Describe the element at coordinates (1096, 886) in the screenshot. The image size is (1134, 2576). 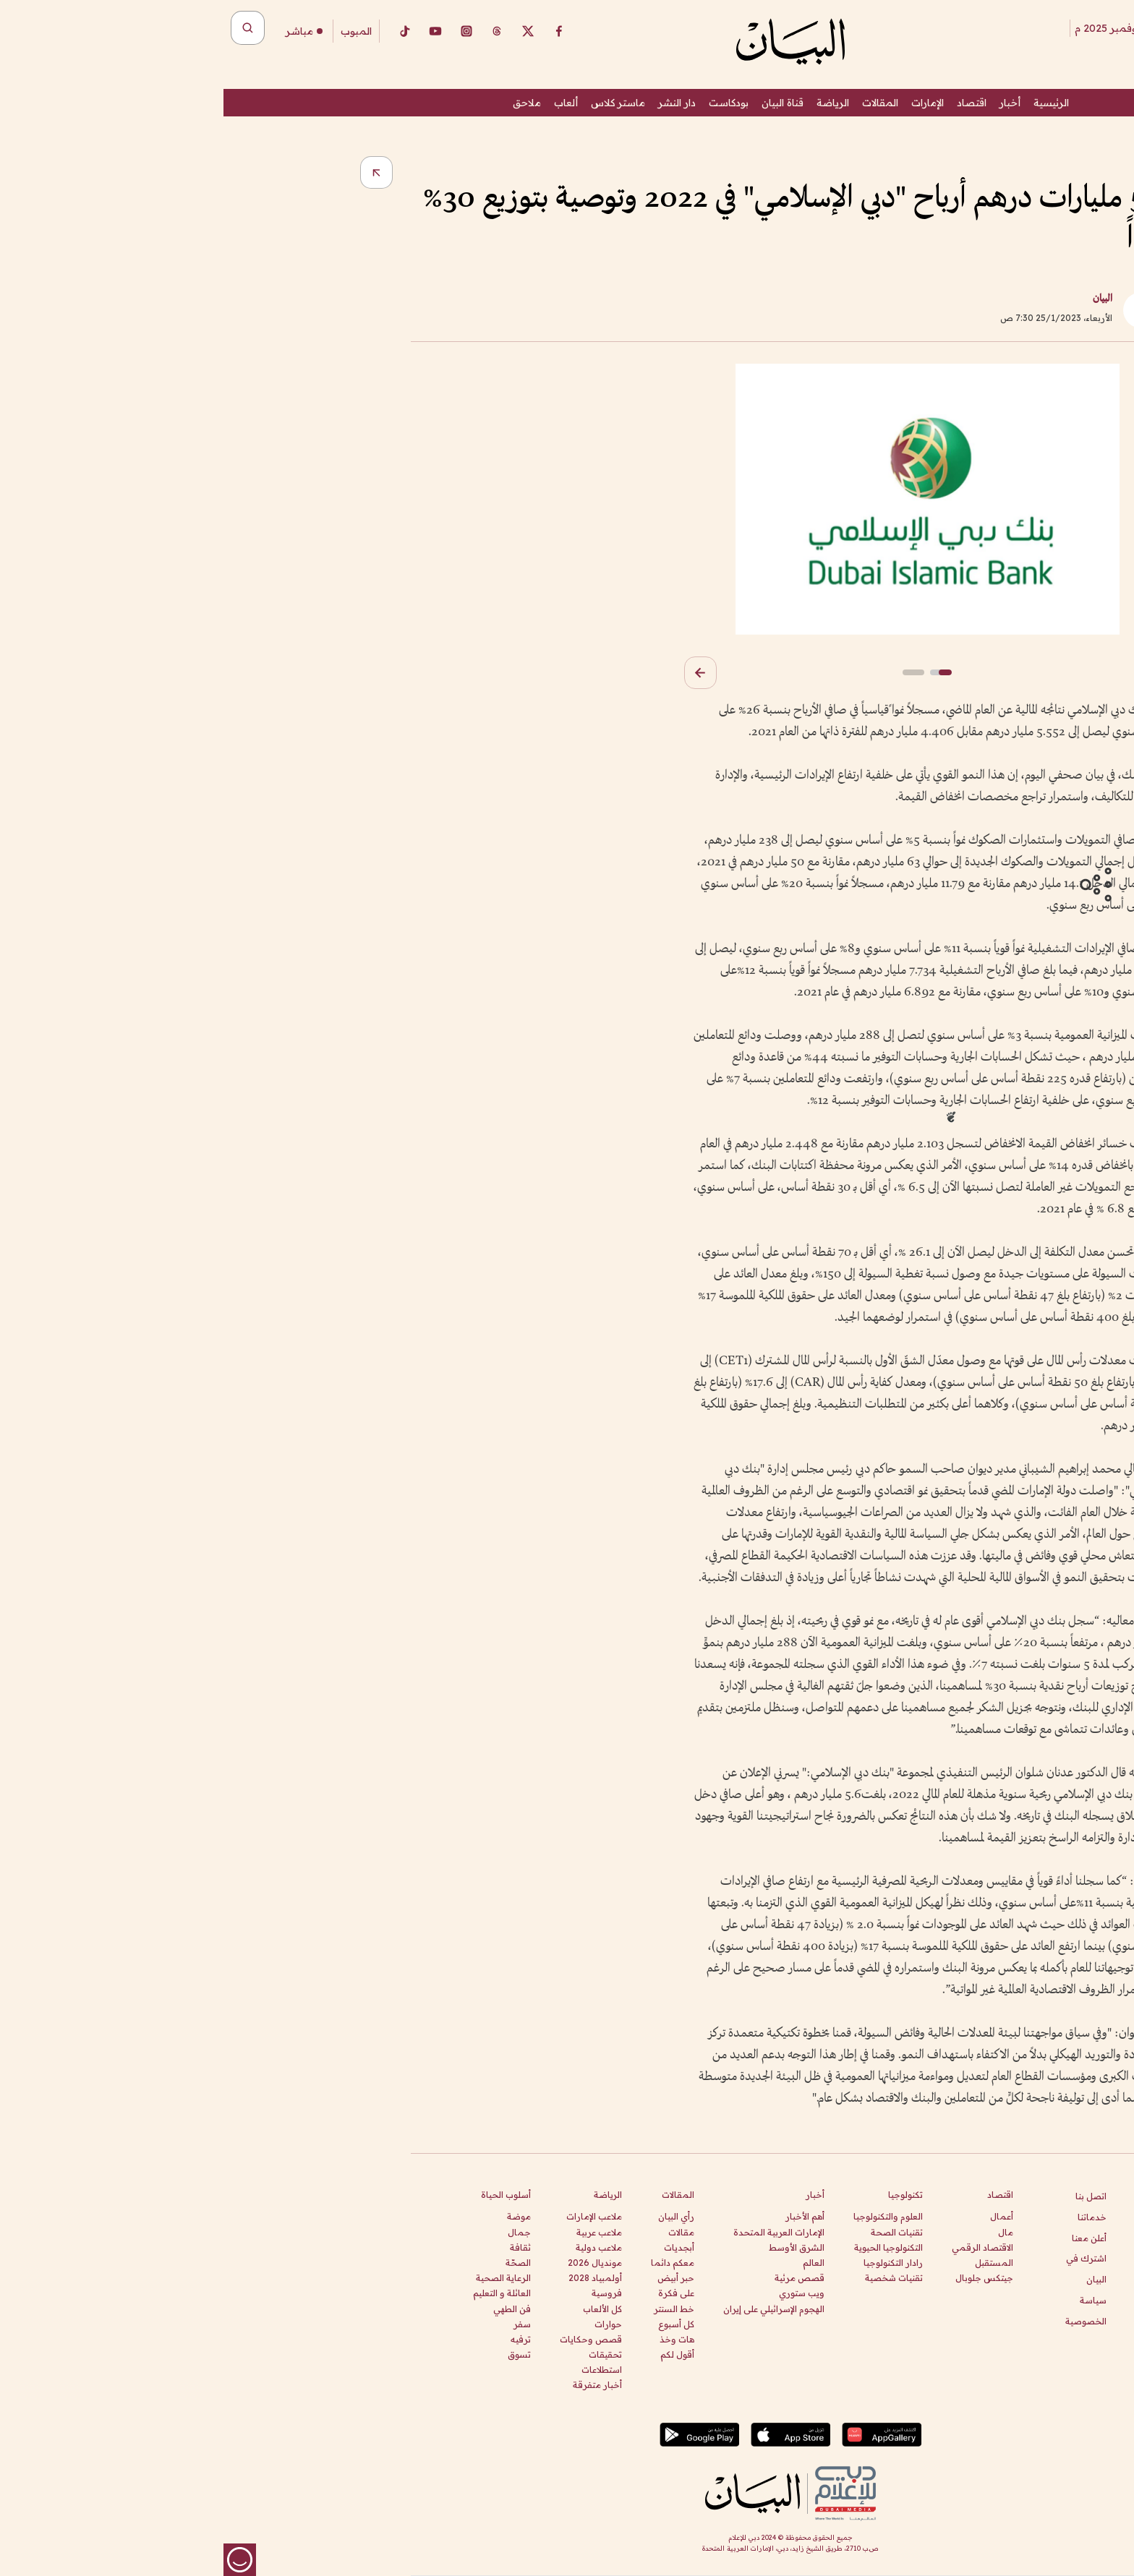
I see `track or monitor folder activity` at that location.